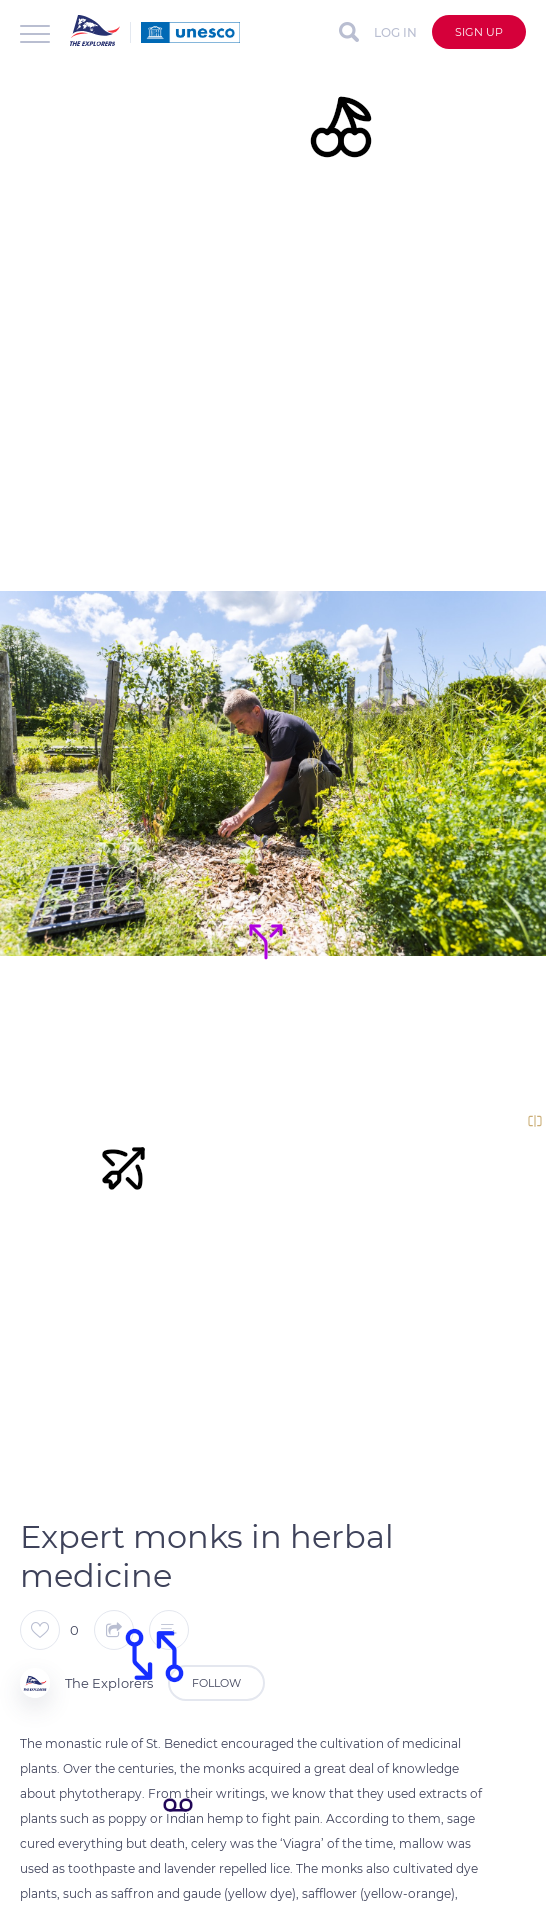  Describe the element at coordinates (341, 127) in the screenshot. I see `indicates fruit or food category` at that location.